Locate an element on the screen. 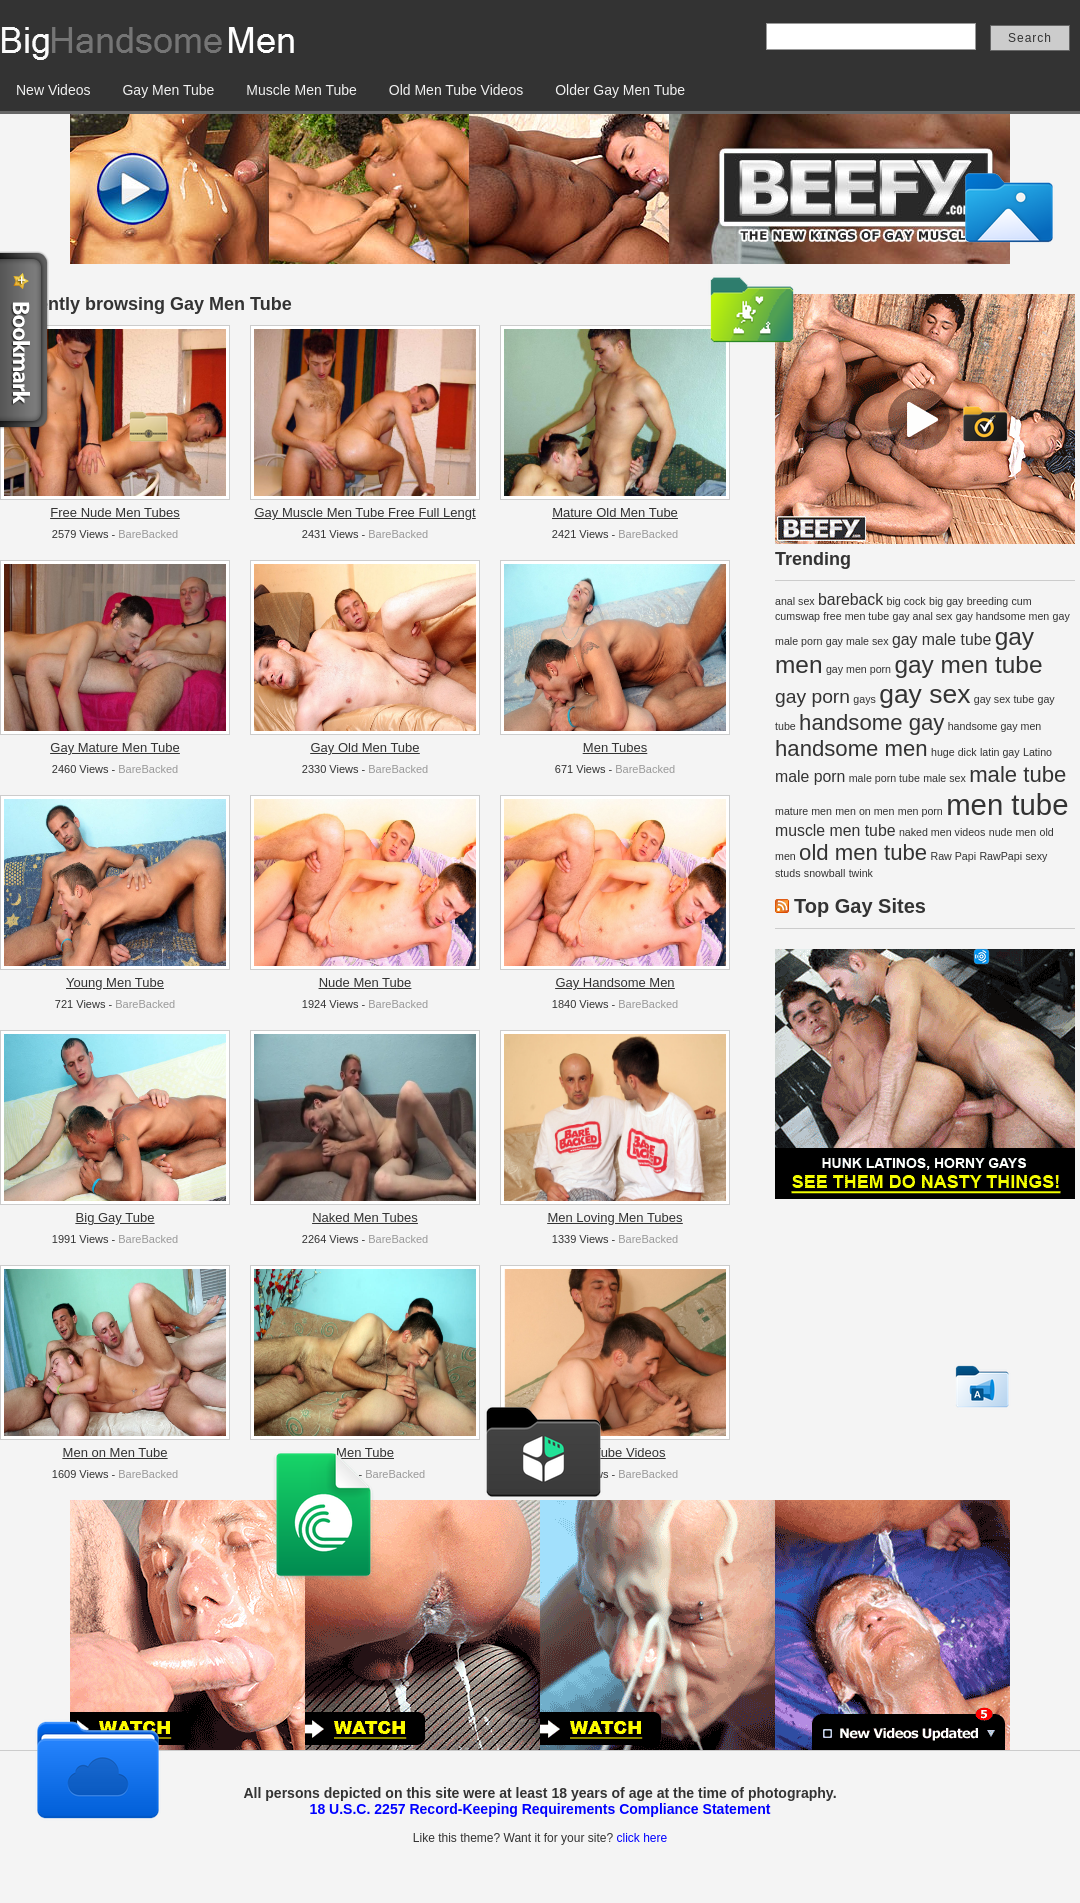  open your gamejolt games folder is located at coordinates (752, 312).